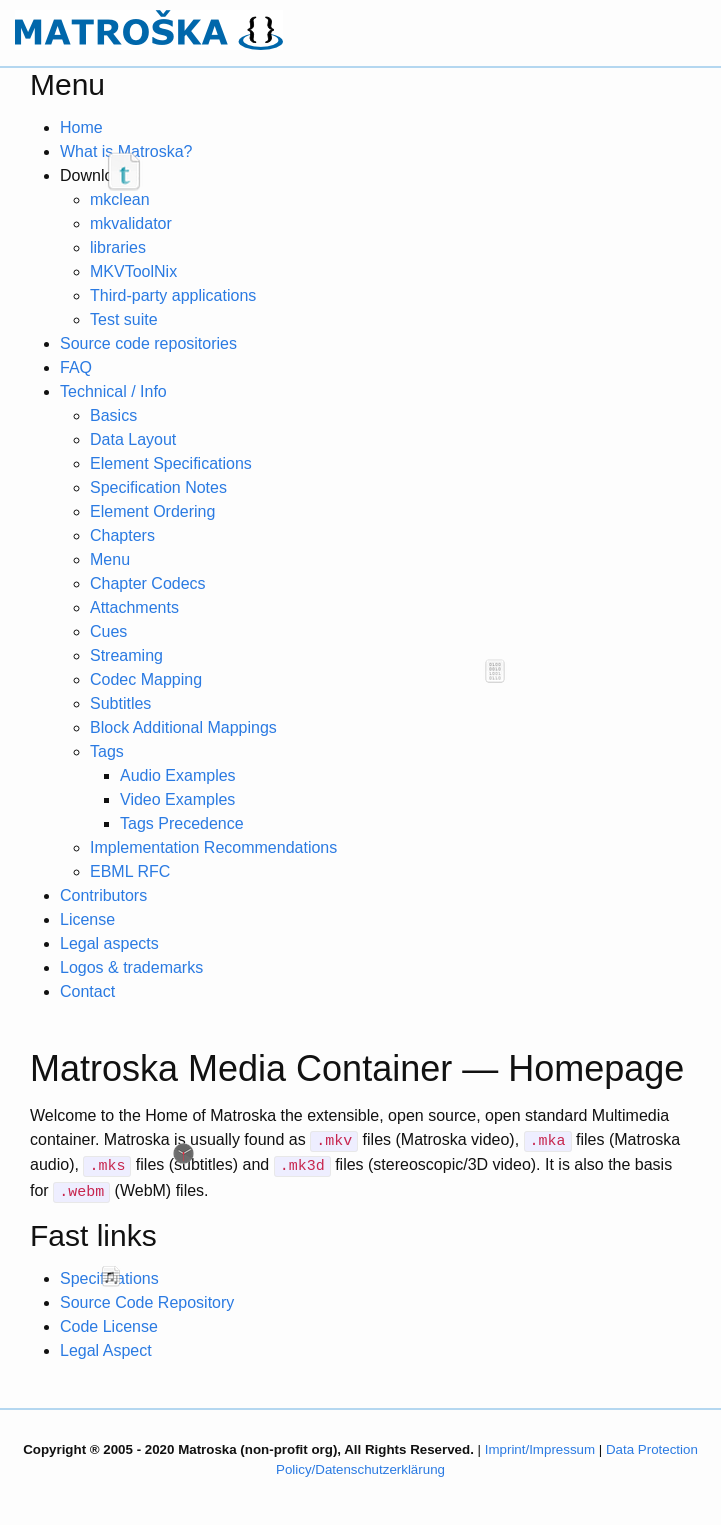 The width and height of the screenshot is (721, 1525). Describe the element at coordinates (183, 1153) in the screenshot. I see `open the clock application` at that location.